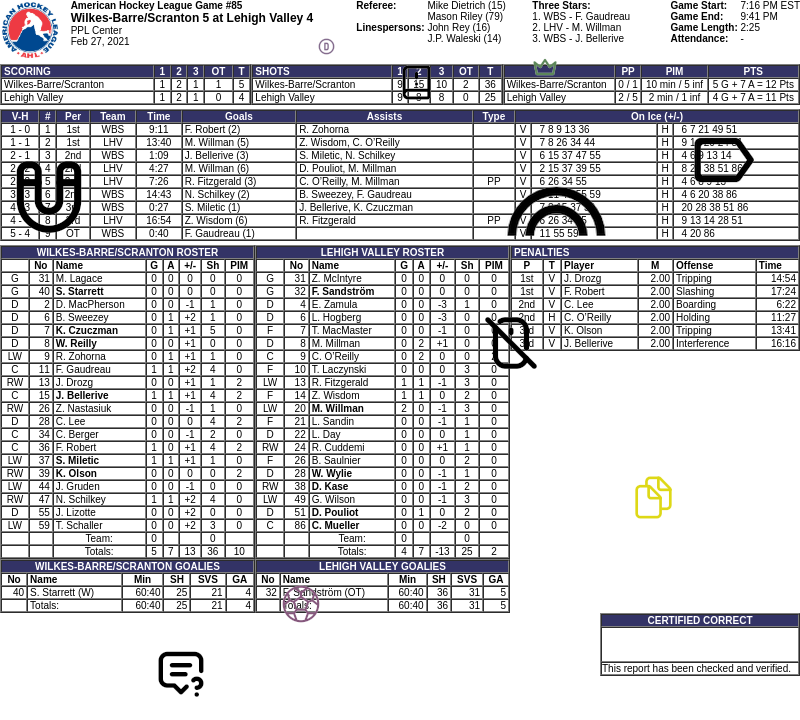 This screenshot has width=800, height=720. Describe the element at coordinates (49, 197) in the screenshot. I see `attract or pull related items together` at that location.